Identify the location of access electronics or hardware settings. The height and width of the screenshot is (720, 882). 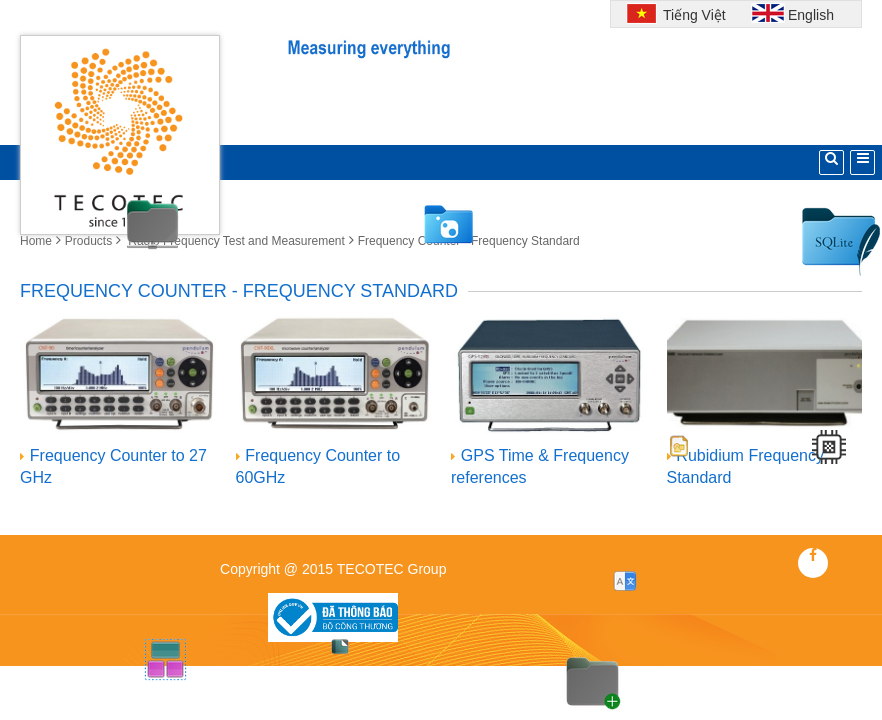
(829, 447).